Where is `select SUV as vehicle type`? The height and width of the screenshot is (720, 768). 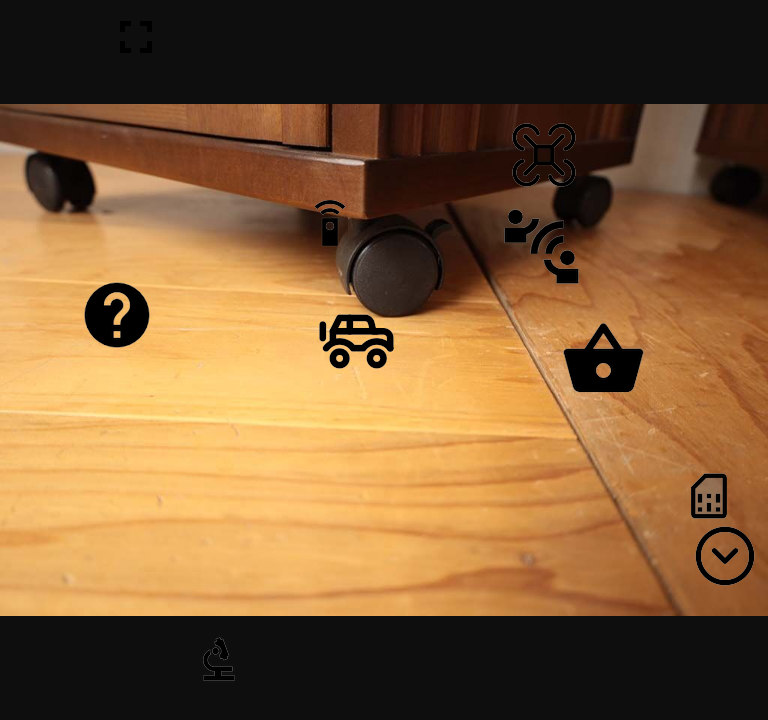 select SUV as vehicle type is located at coordinates (356, 341).